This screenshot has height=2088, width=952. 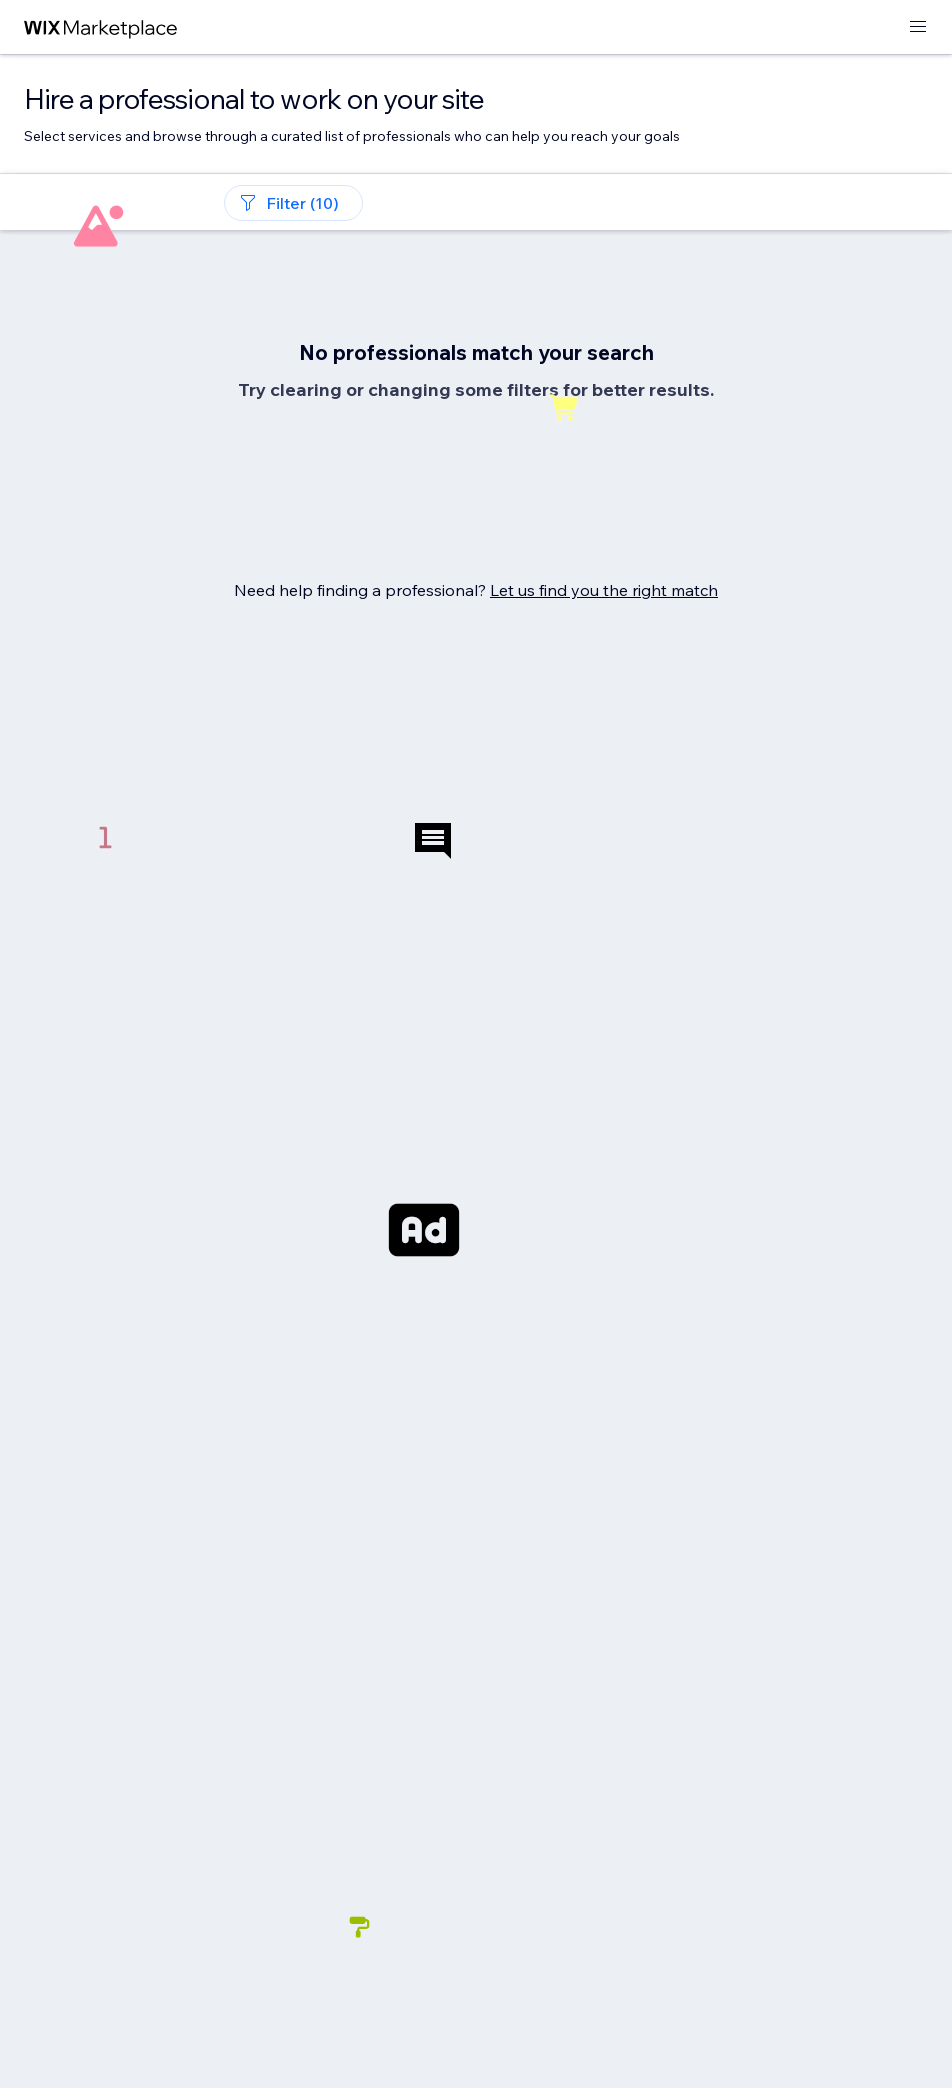 What do you see at coordinates (424, 1230) in the screenshot?
I see `indicates an advertisement or sponsored content` at bounding box center [424, 1230].